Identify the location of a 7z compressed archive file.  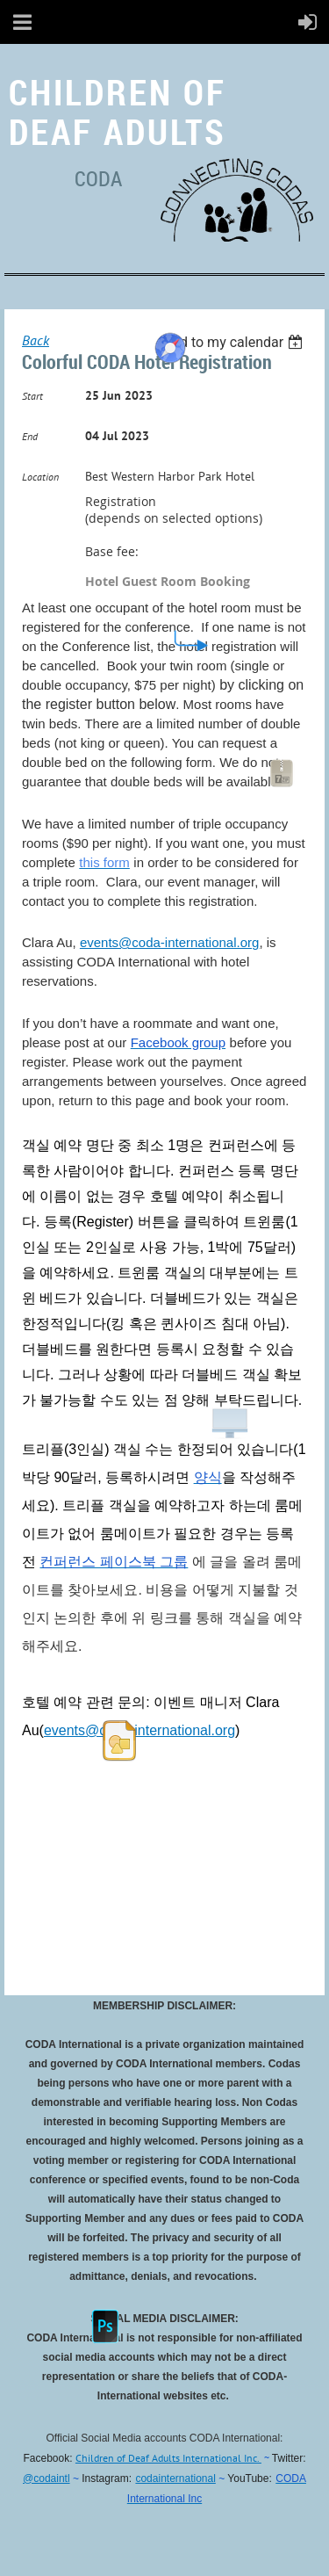
(282, 773).